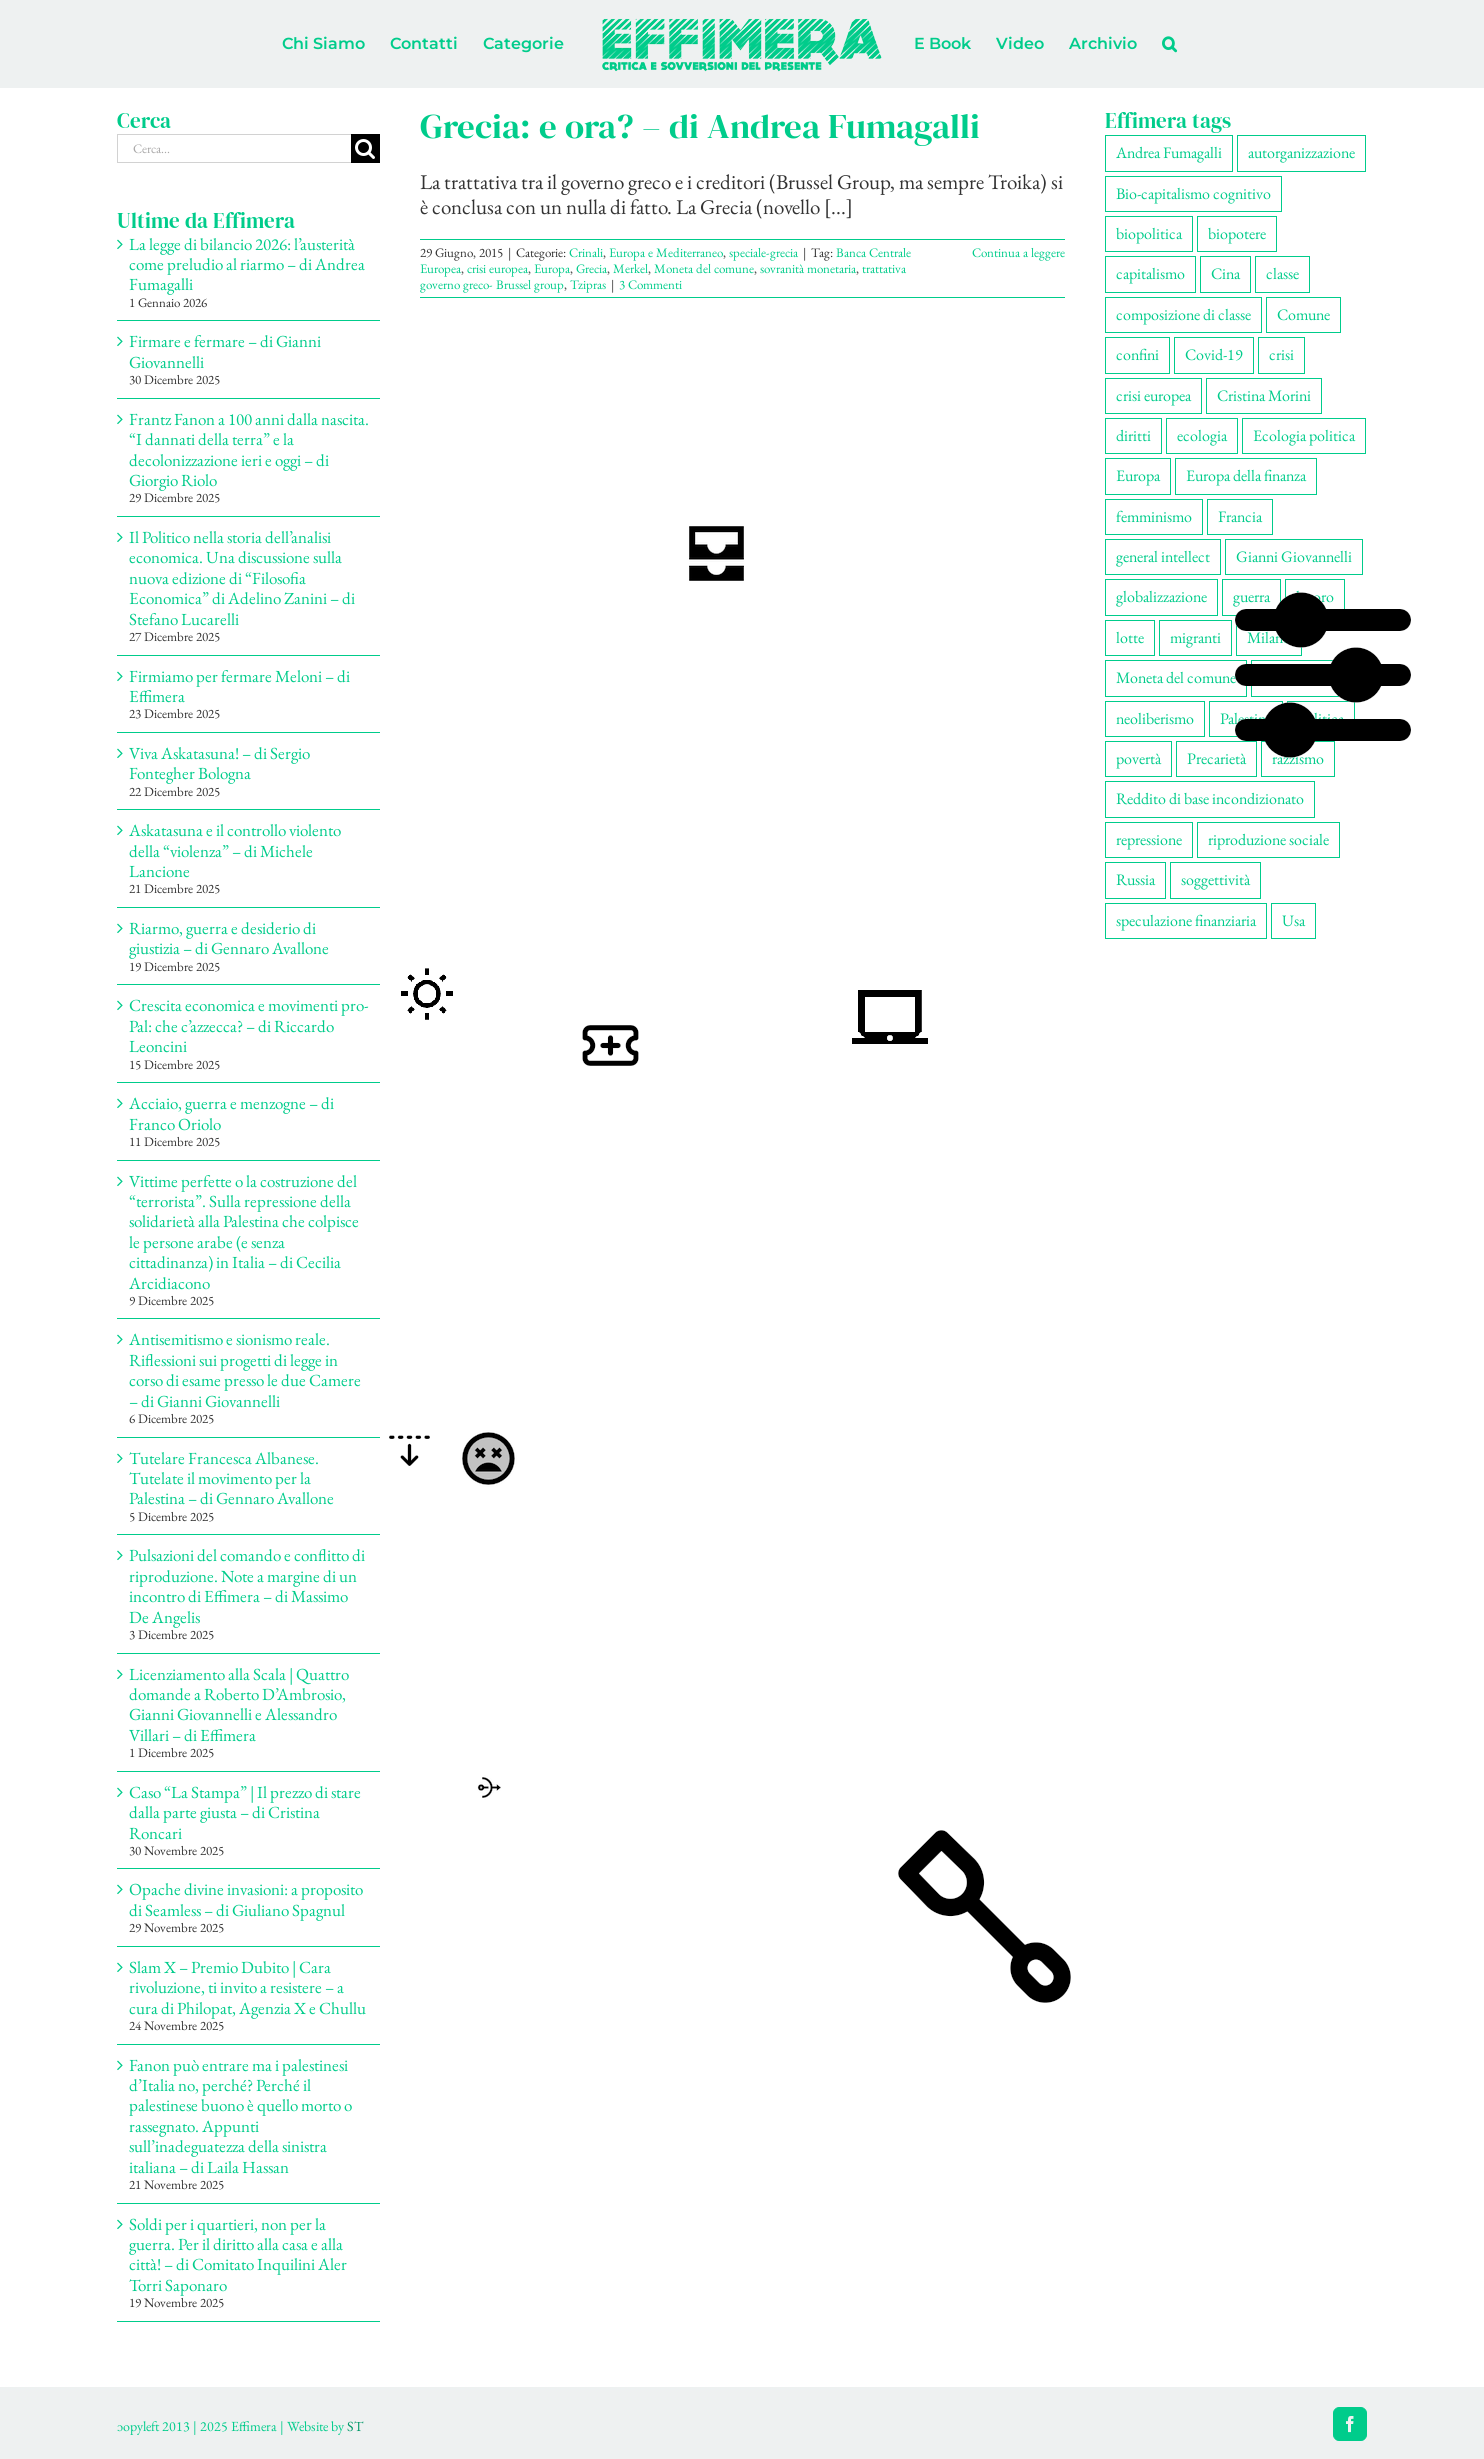  Describe the element at coordinates (716, 553) in the screenshot. I see `view all inboxes` at that location.